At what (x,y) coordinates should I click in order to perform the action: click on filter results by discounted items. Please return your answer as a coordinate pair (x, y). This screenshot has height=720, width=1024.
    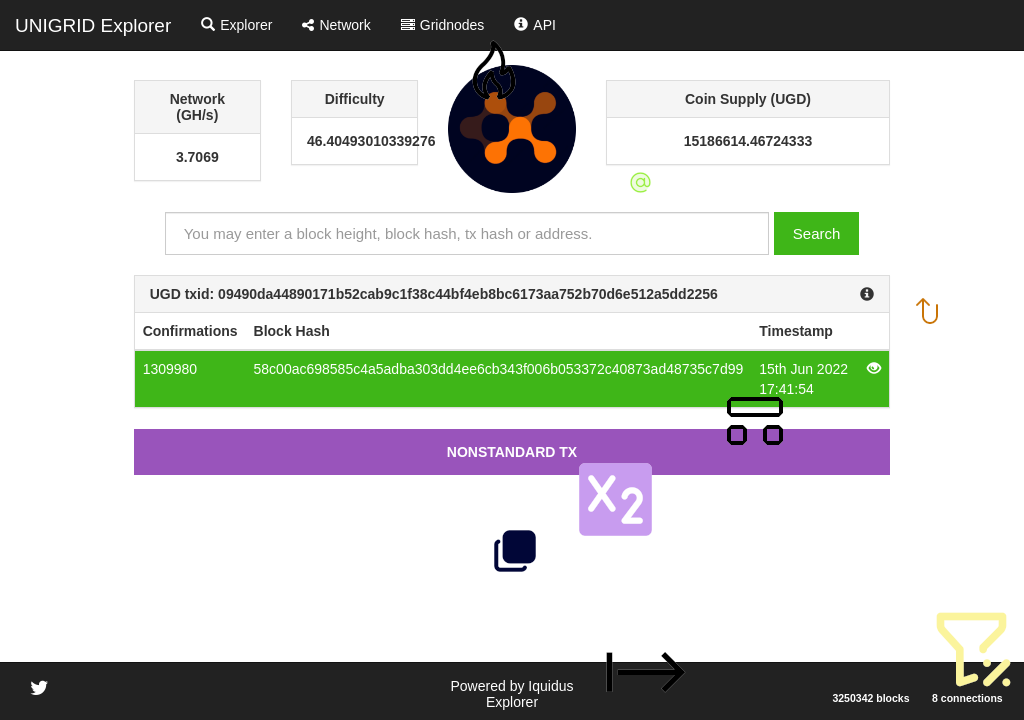
    Looking at the image, I should click on (971, 647).